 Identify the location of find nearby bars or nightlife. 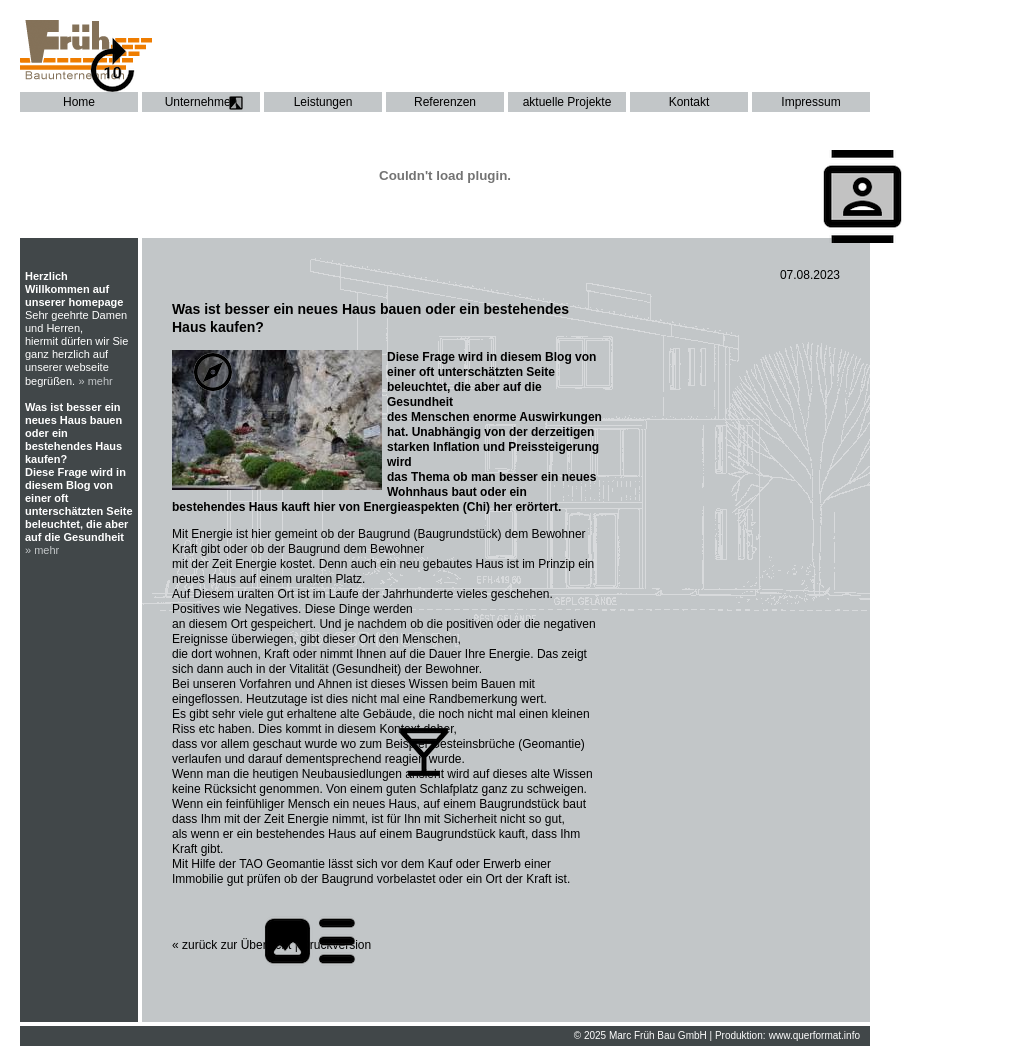
(424, 752).